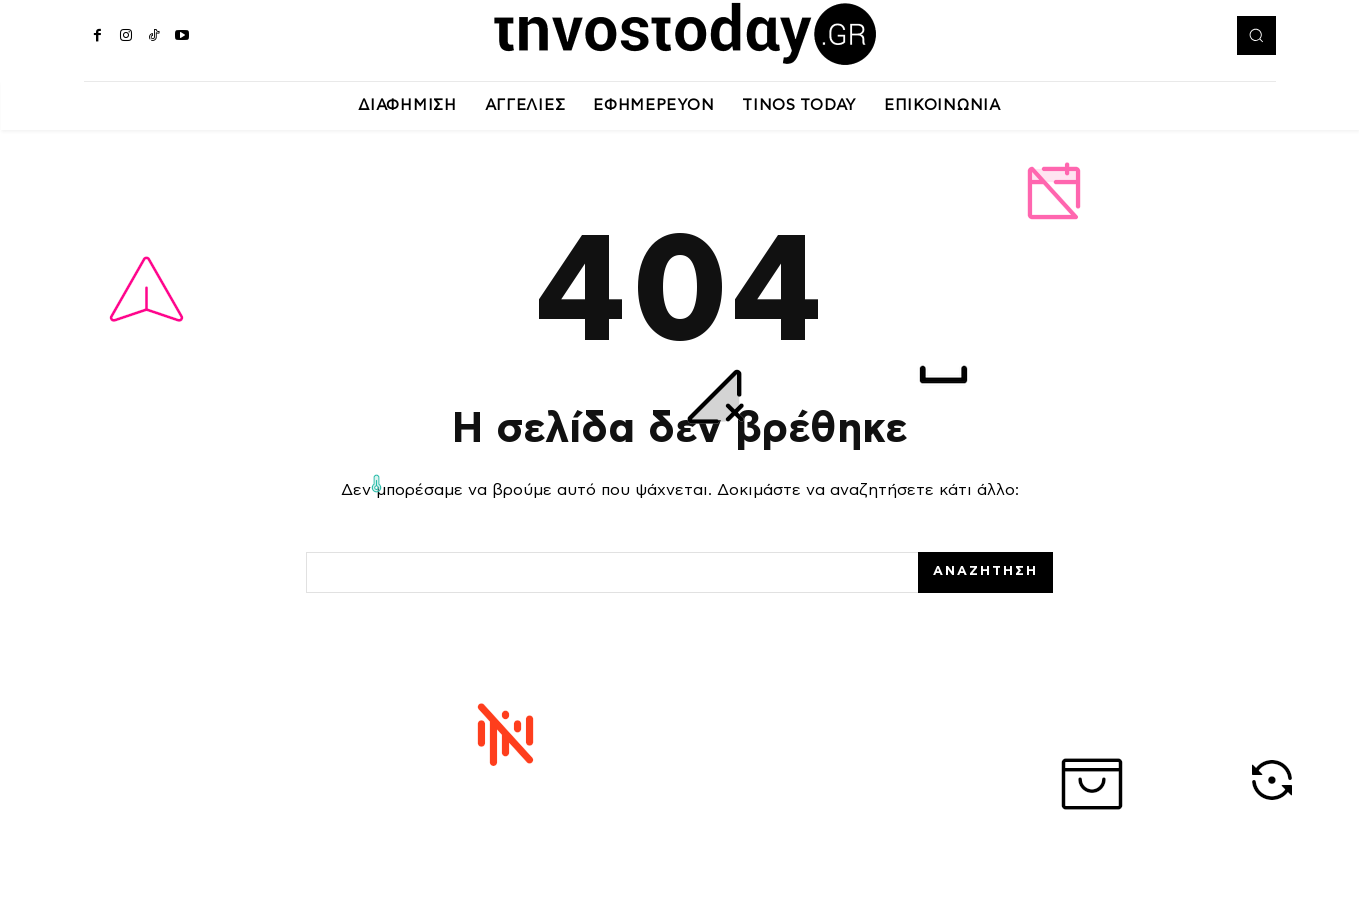 The width and height of the screenshot is (1359, 913). What do you see at coordinates (1054, 193) in the screenshot?
I see `no scheduled events or appointments` at bounding box center [1054, 193].